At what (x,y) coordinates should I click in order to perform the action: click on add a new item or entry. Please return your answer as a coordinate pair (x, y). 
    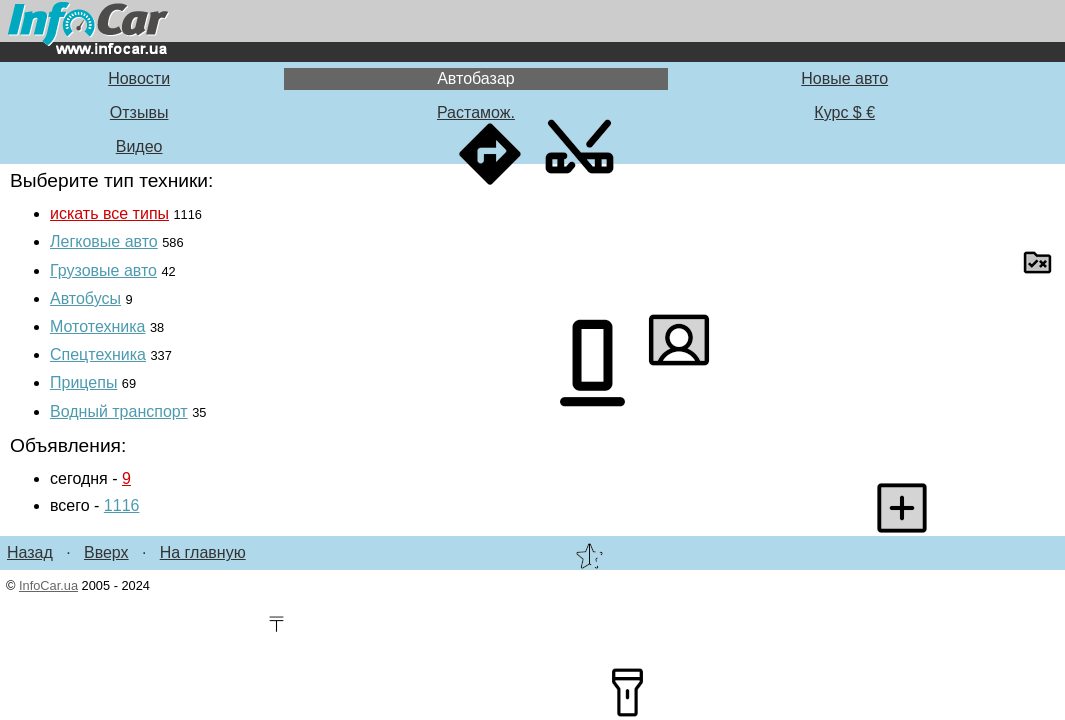
    Looking at the image, I should click on (902, 508).